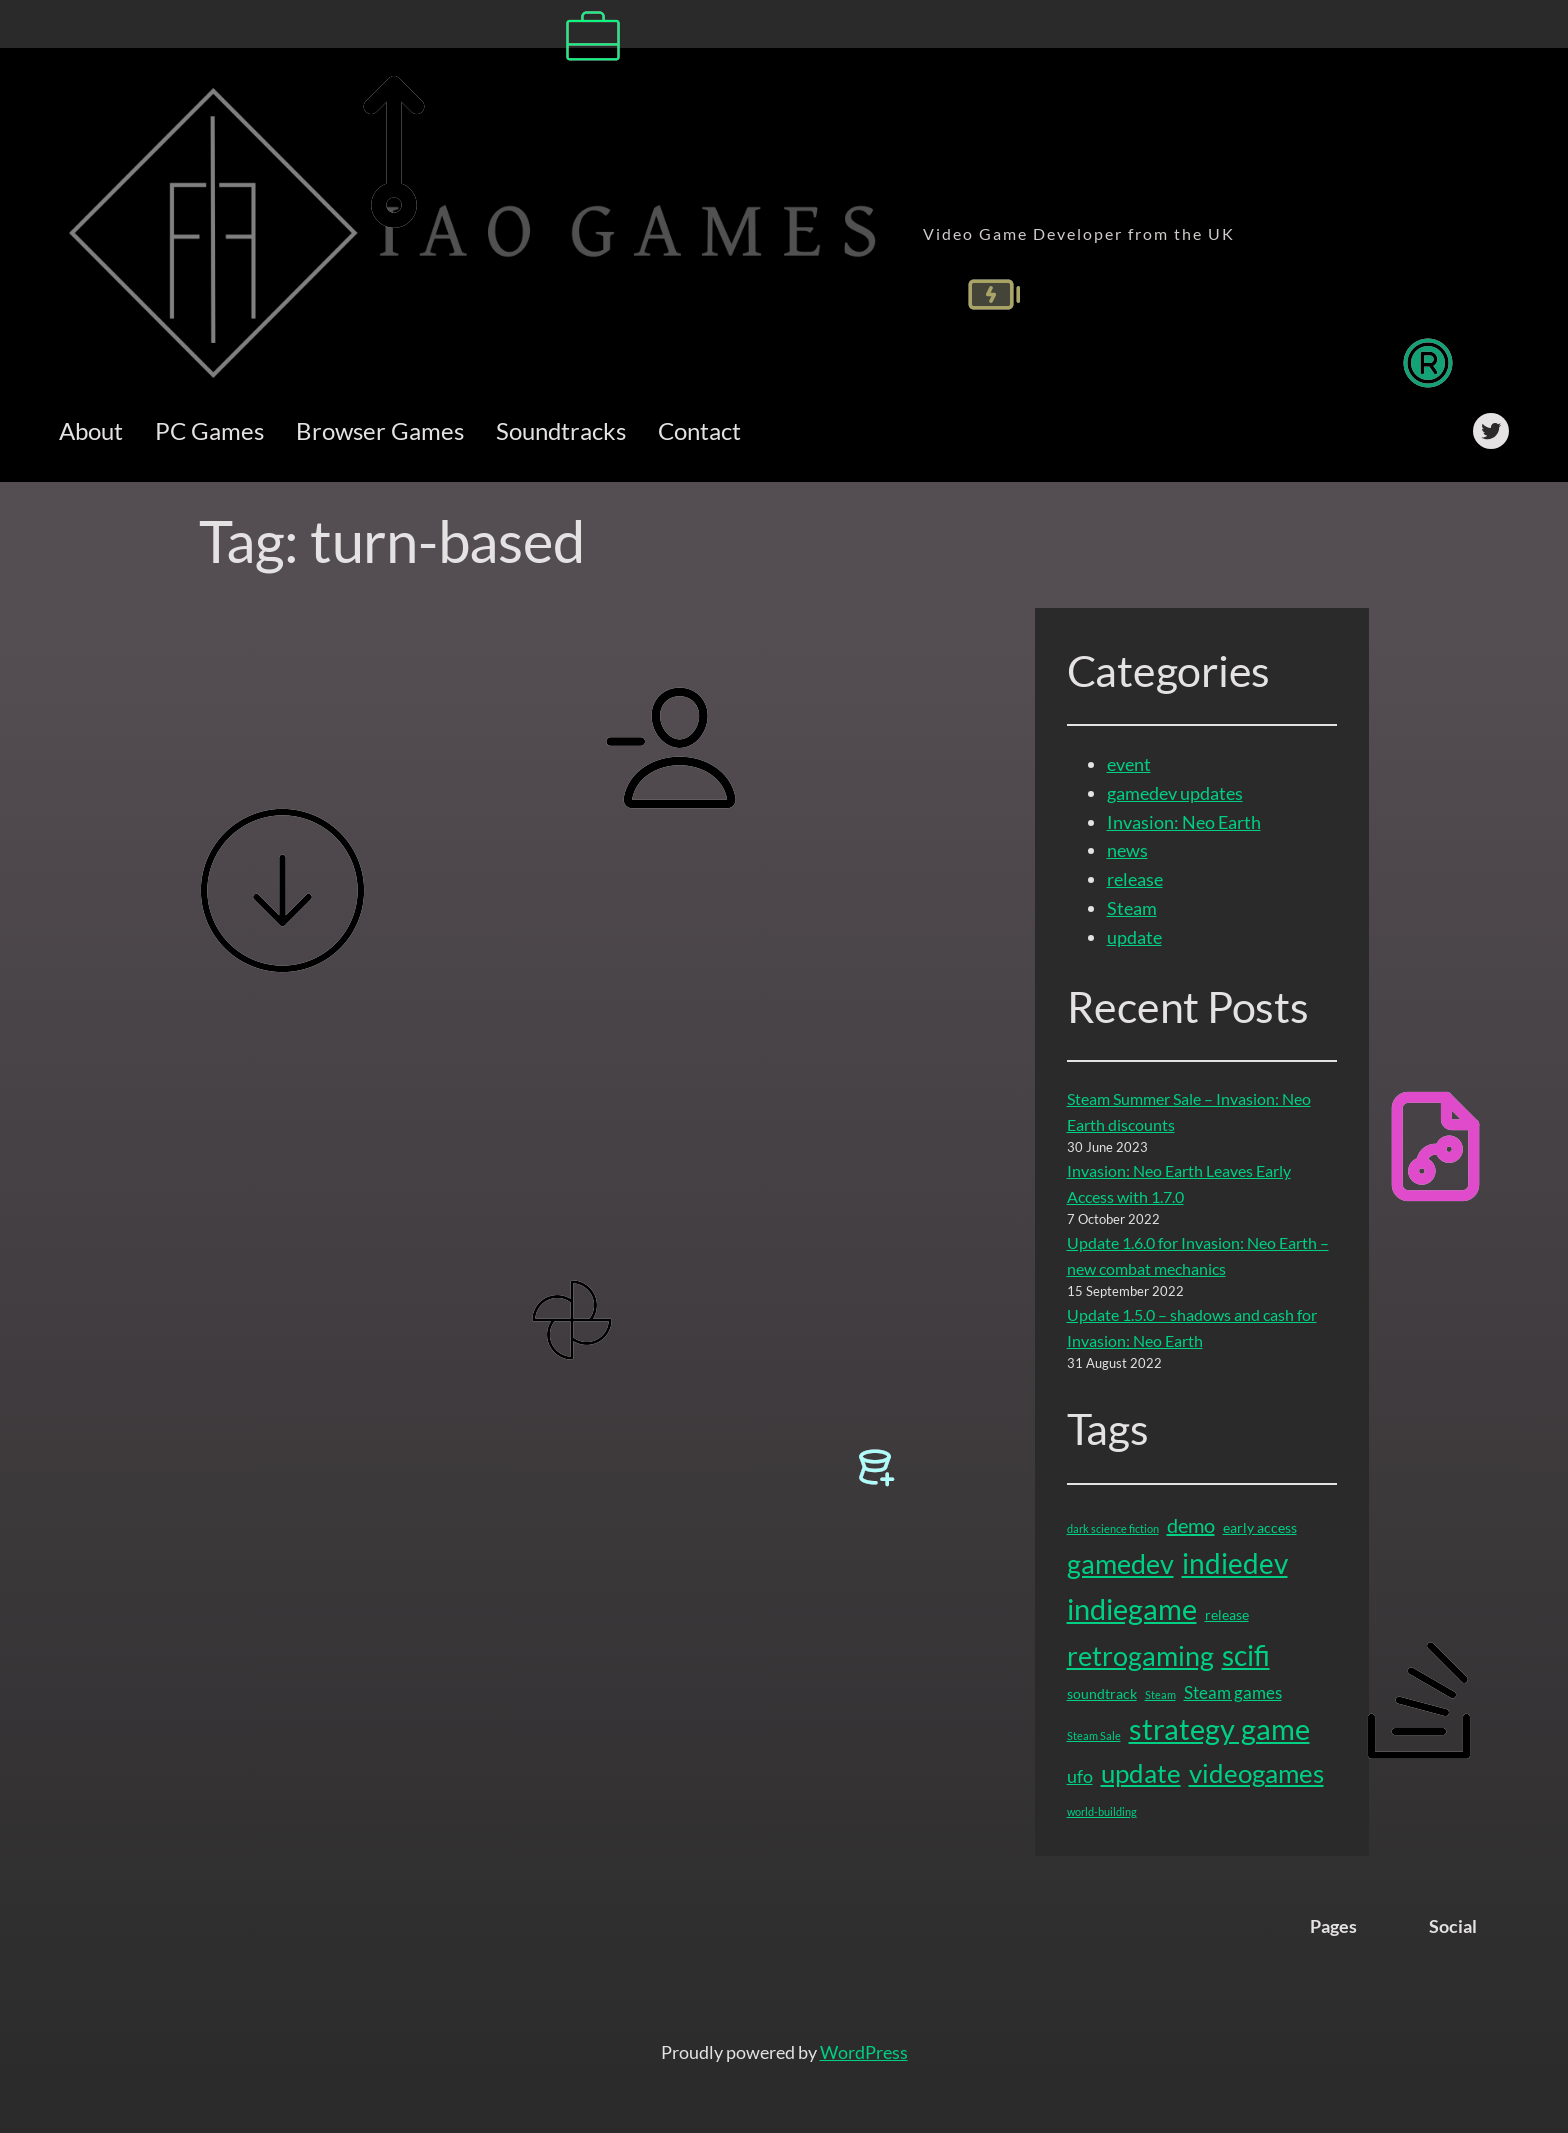  I want to click on add a new diabolo or juggling item, so click(875, 1467).